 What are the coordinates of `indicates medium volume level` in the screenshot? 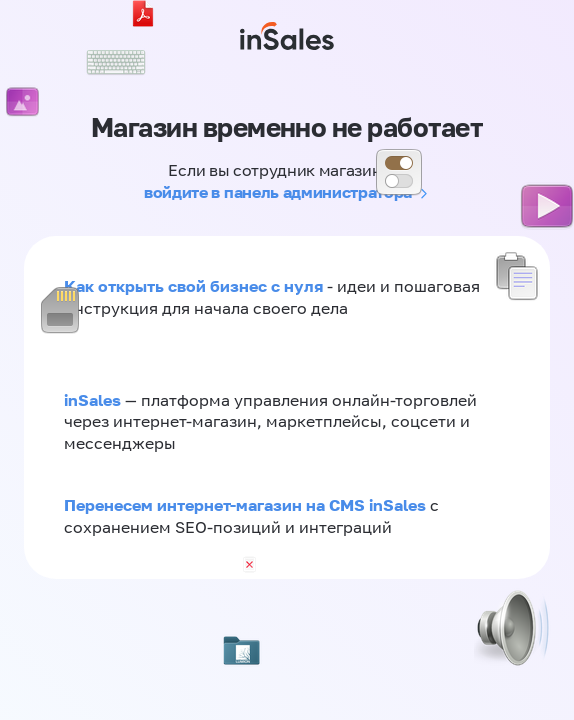 It's located at (515, 628).